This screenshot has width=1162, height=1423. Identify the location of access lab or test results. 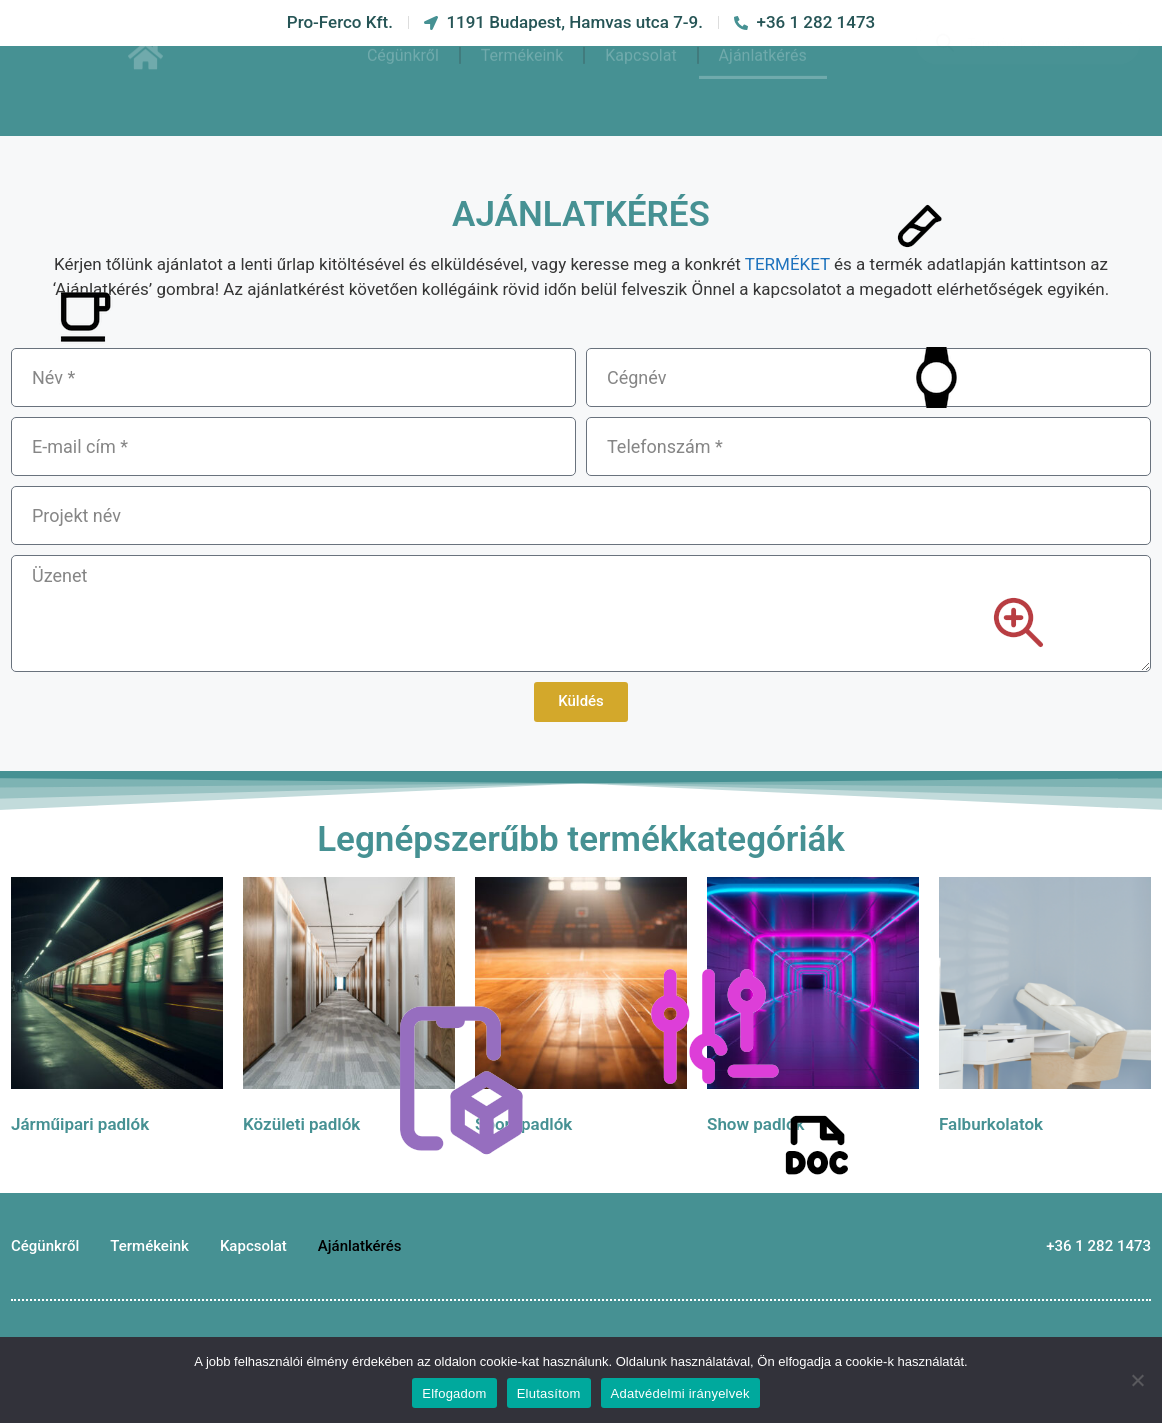
(919, 226).